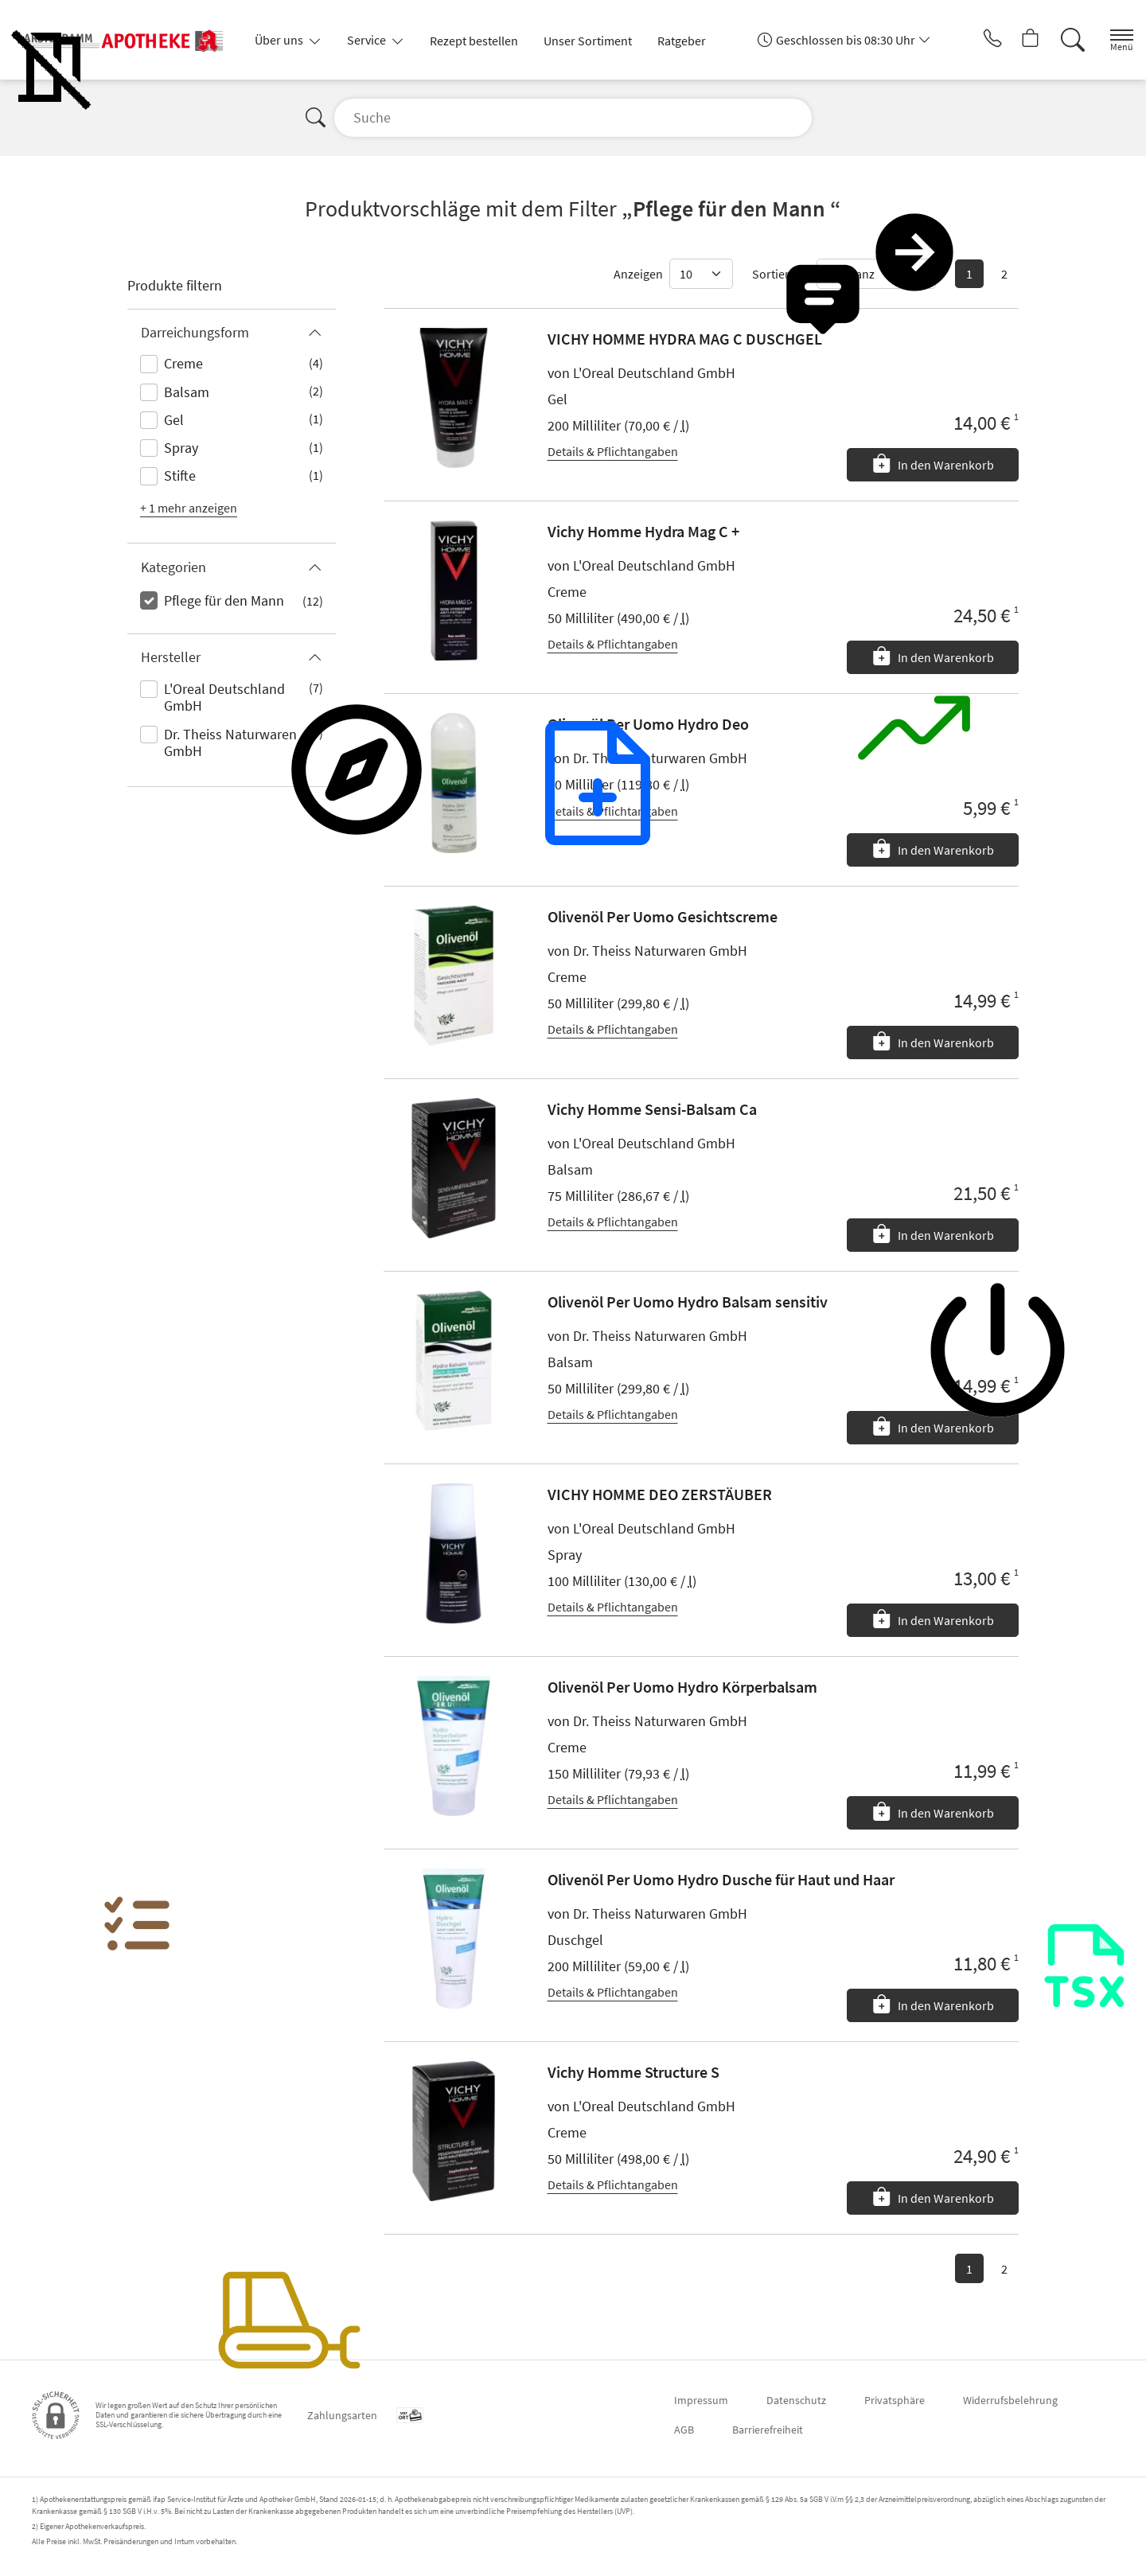  I want to click on open navigation or directions, so click(357, 770).